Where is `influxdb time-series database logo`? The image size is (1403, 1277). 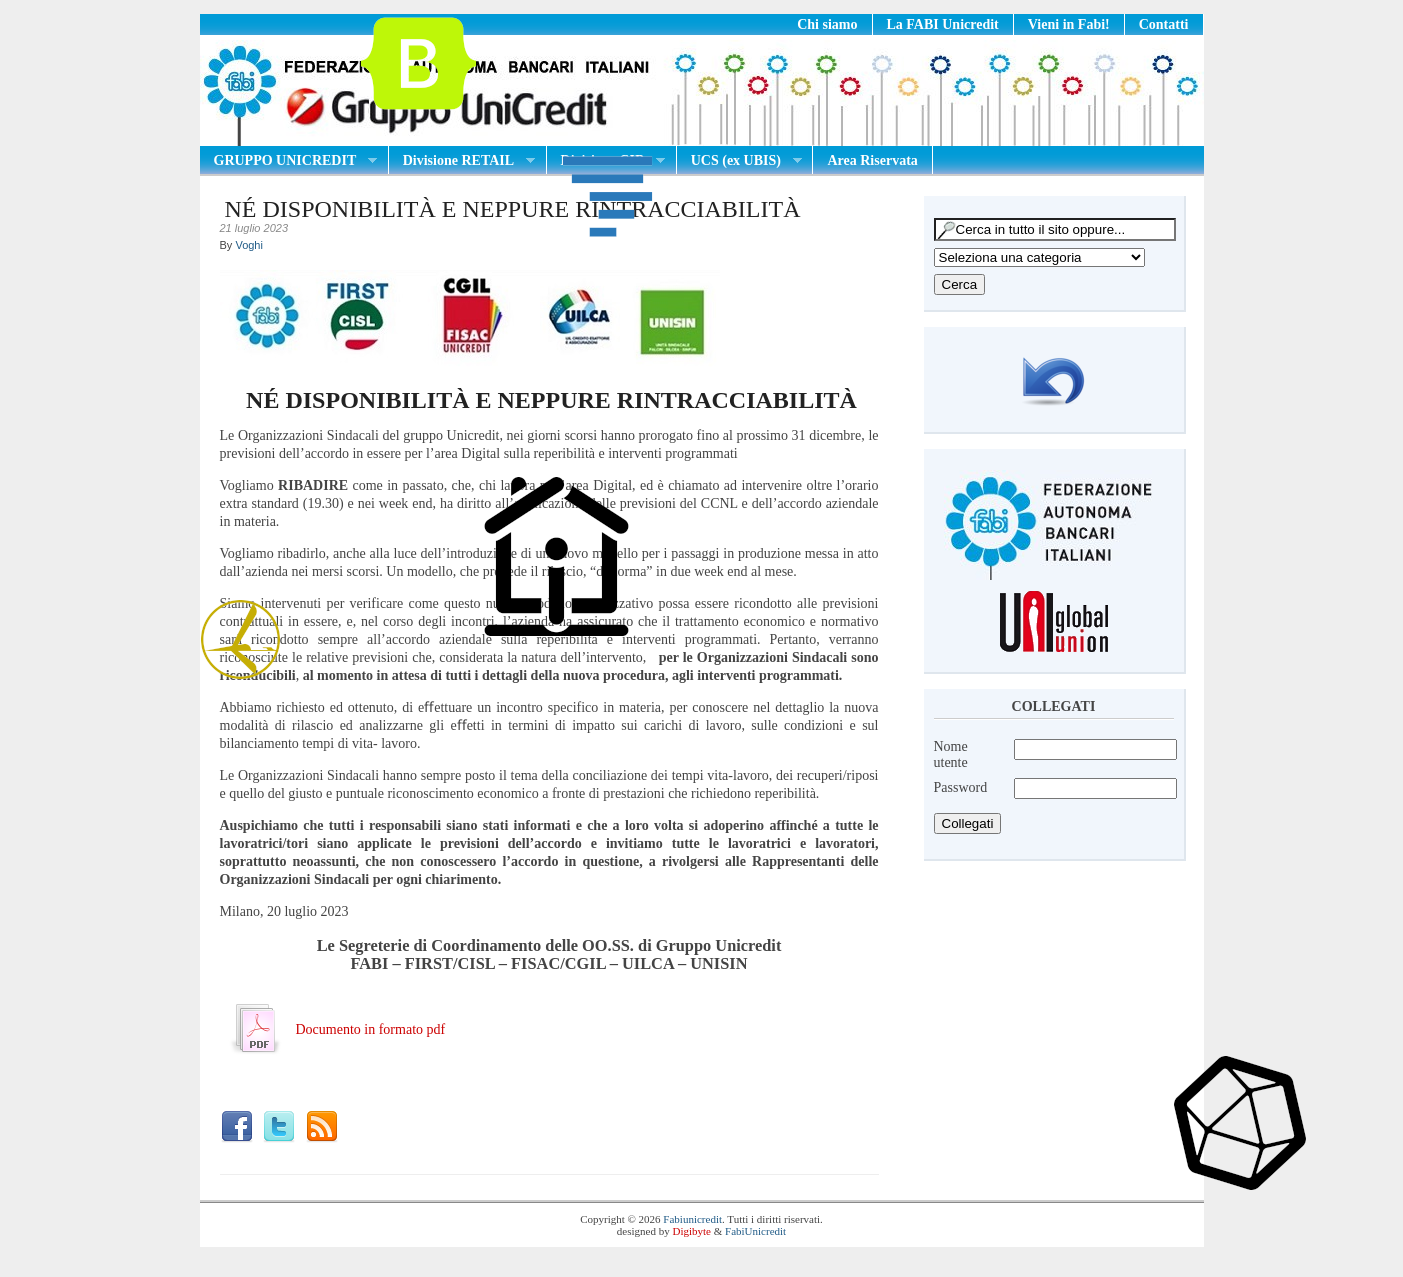
influxdb time-series database logo is located at coordinates (1240, 1123).